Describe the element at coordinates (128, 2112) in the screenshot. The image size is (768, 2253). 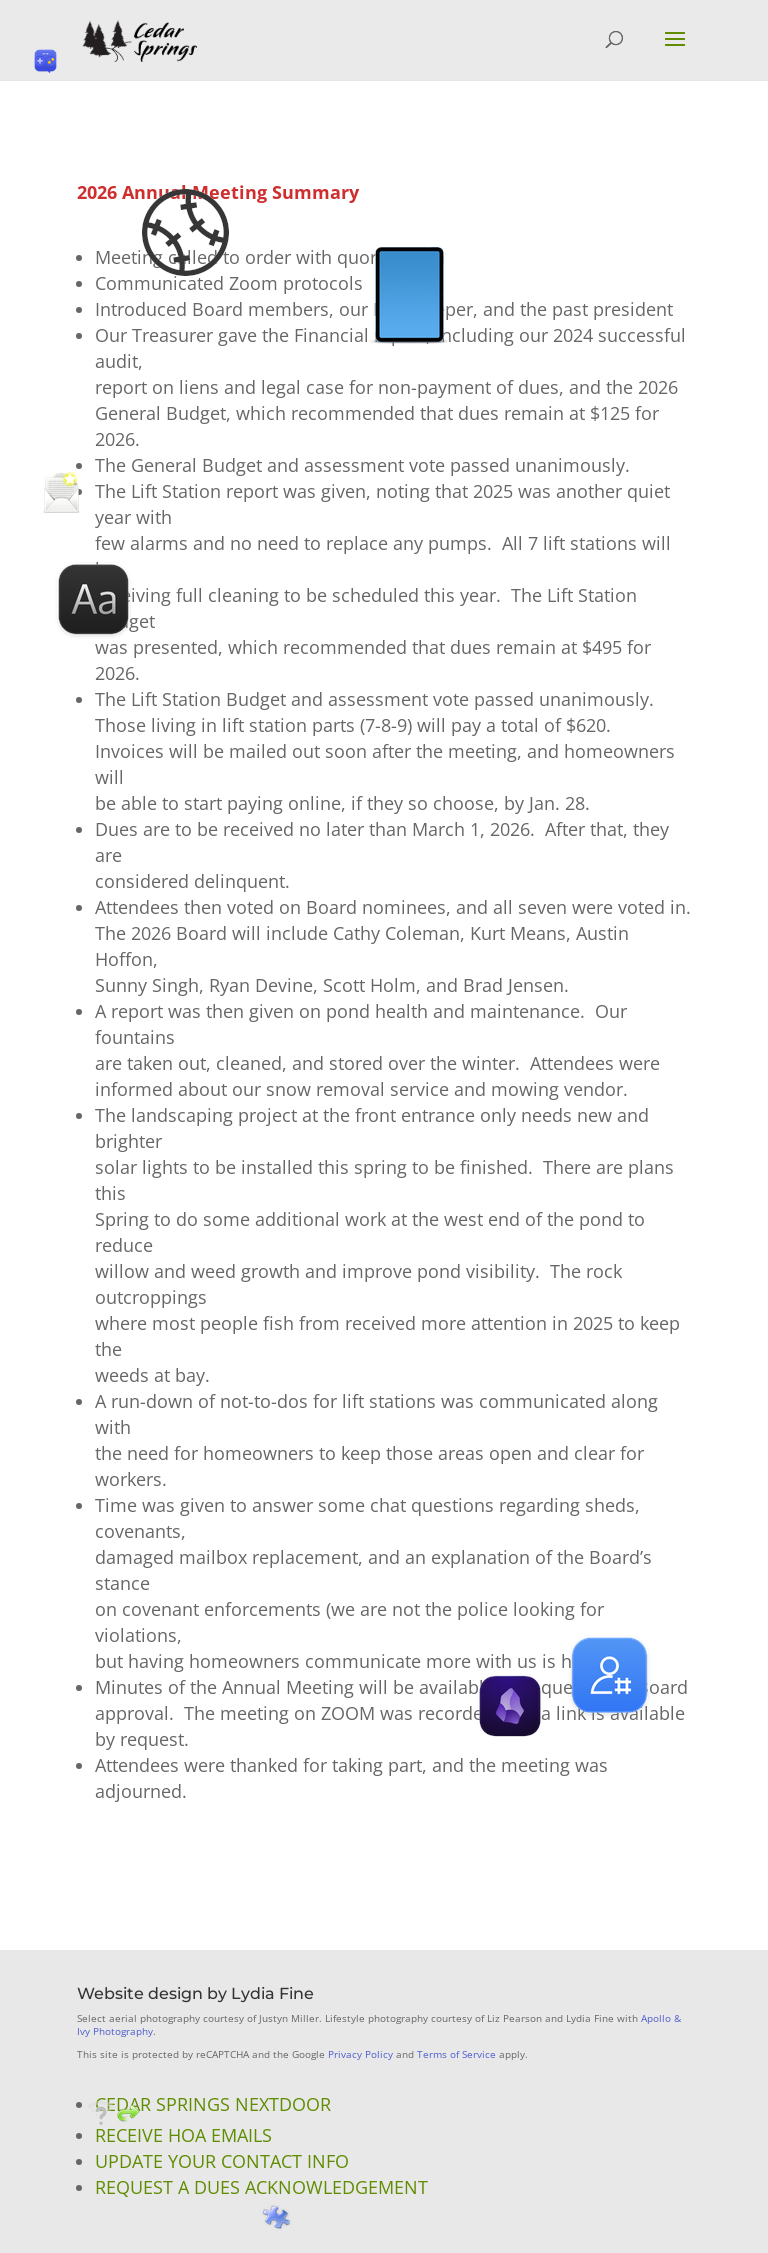
I see `redo the last undone action` at that location.